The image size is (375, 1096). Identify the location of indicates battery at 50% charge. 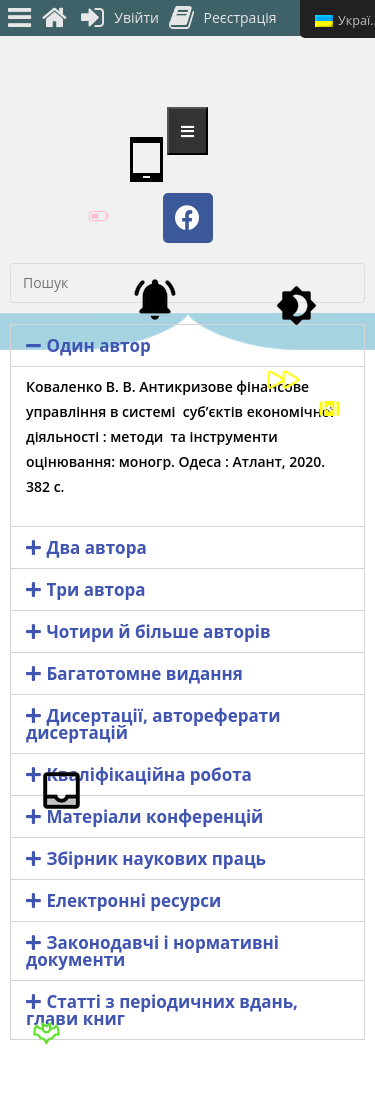
(98, 215).